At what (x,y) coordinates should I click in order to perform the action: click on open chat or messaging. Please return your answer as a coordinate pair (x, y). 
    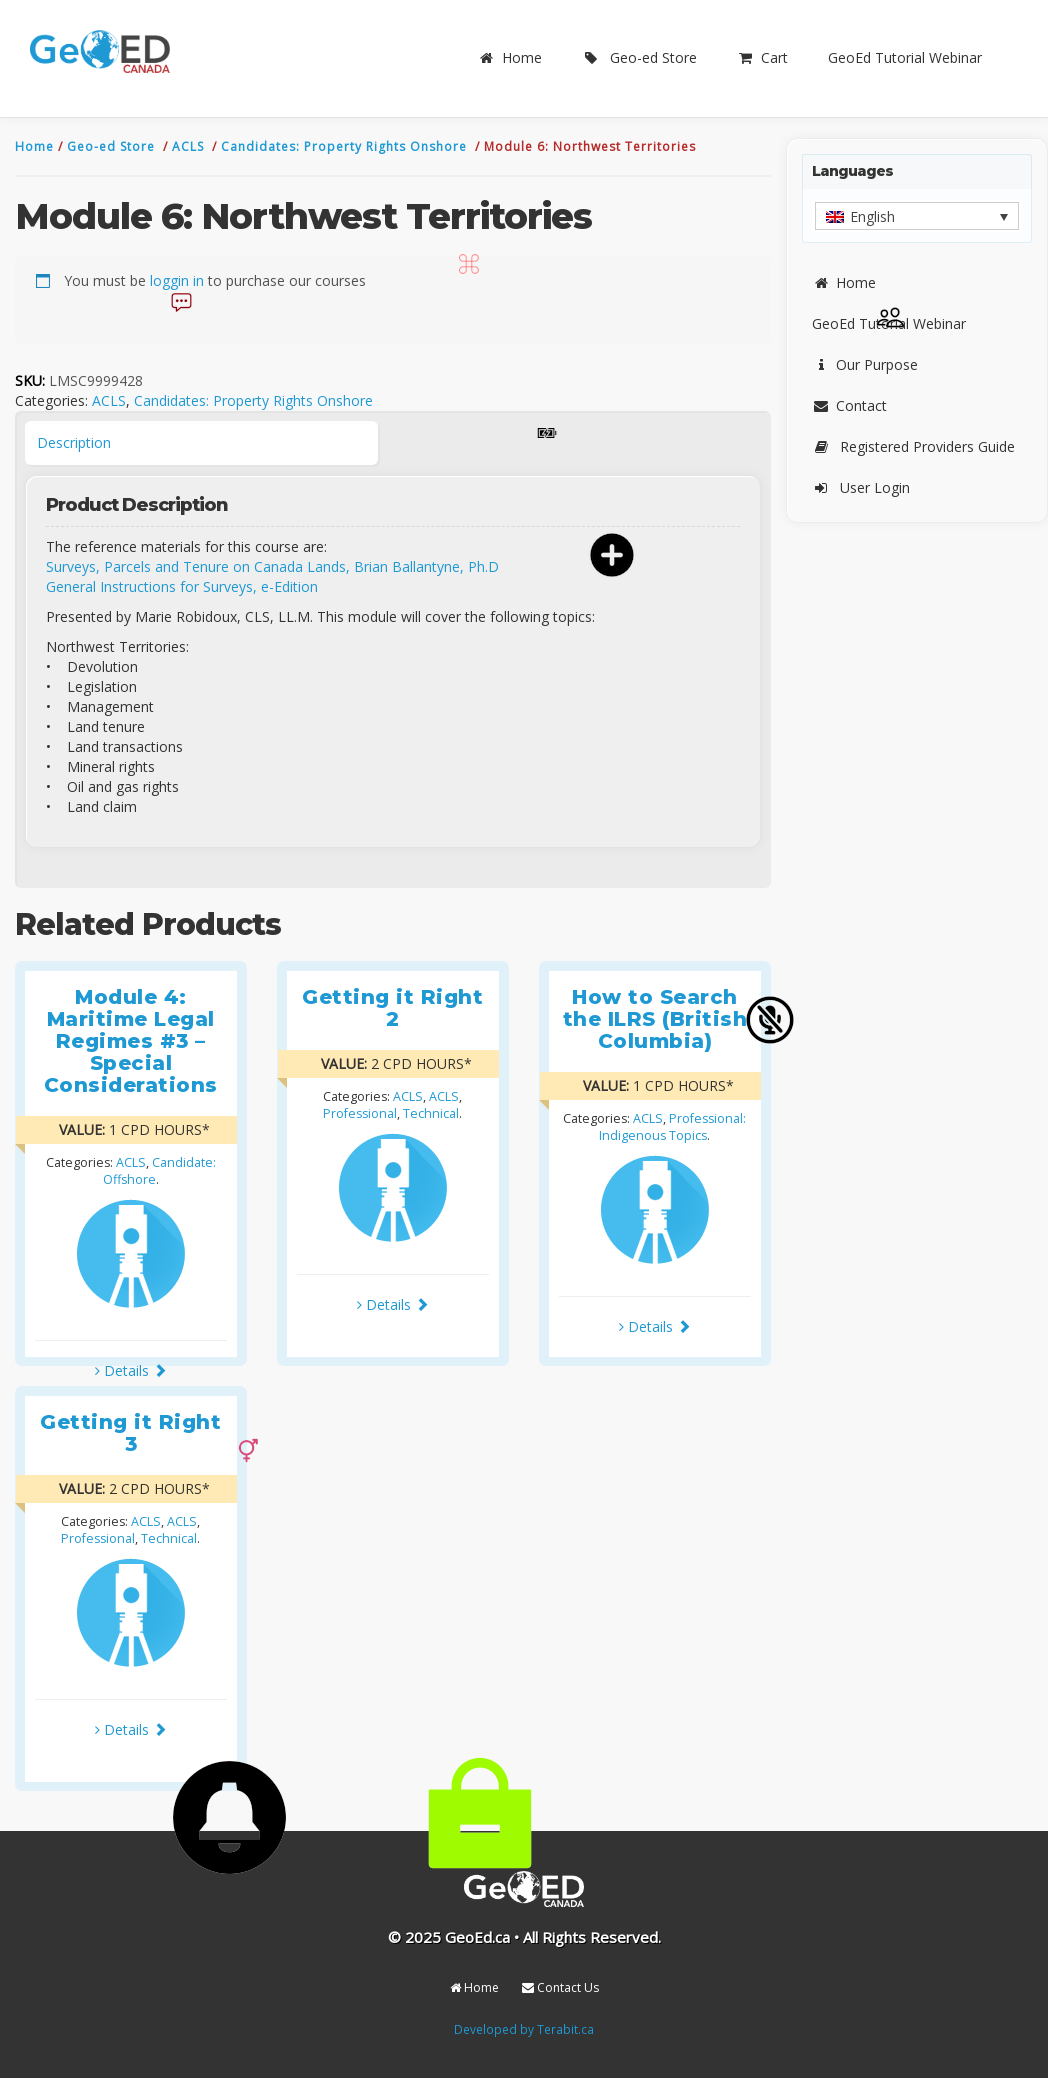
    Looking at the image, I should click on (181, 302).